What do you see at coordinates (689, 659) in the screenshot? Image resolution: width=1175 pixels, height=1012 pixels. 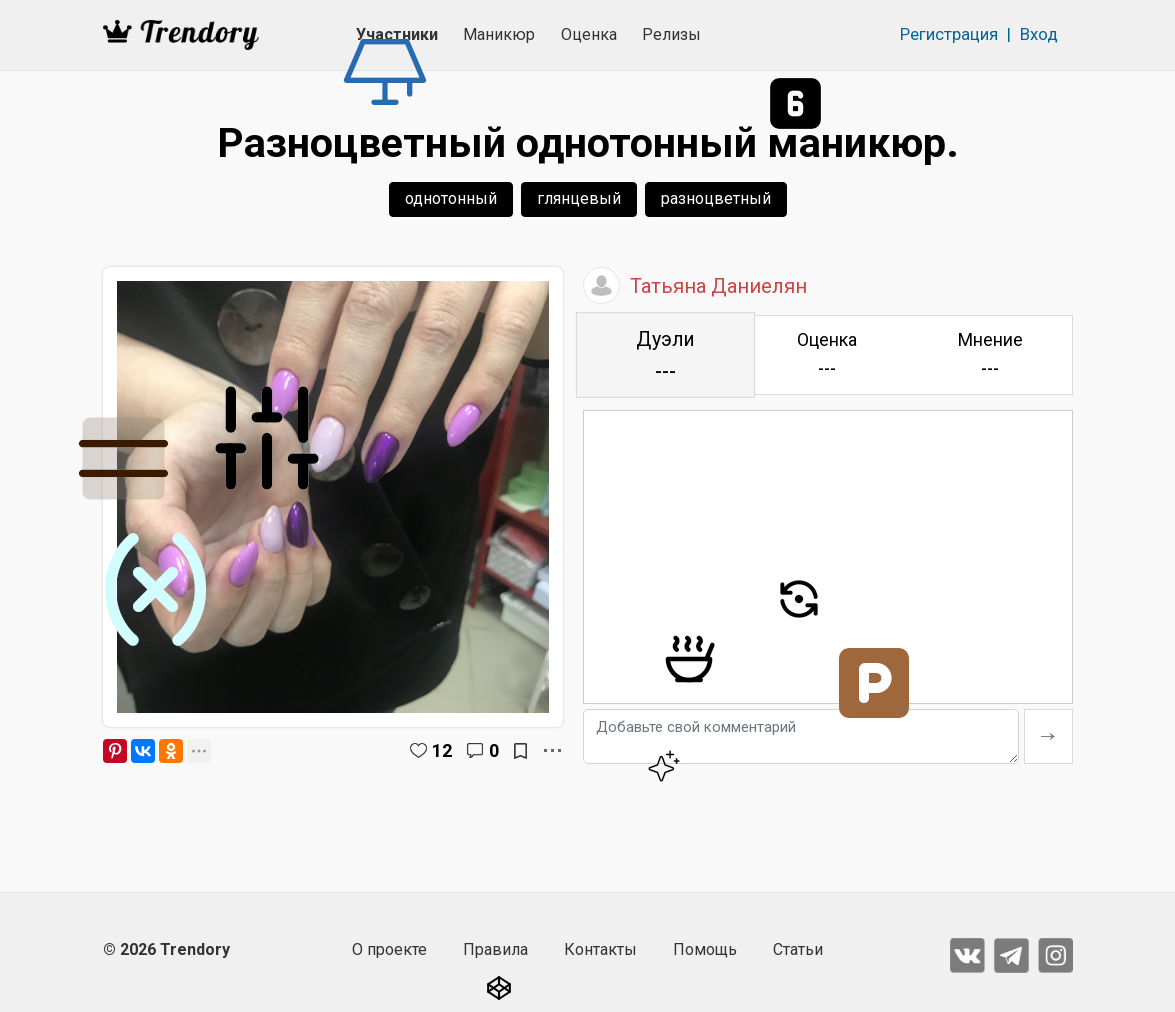 I see `browse soup or hot food options` at bounding box center [689, 659].